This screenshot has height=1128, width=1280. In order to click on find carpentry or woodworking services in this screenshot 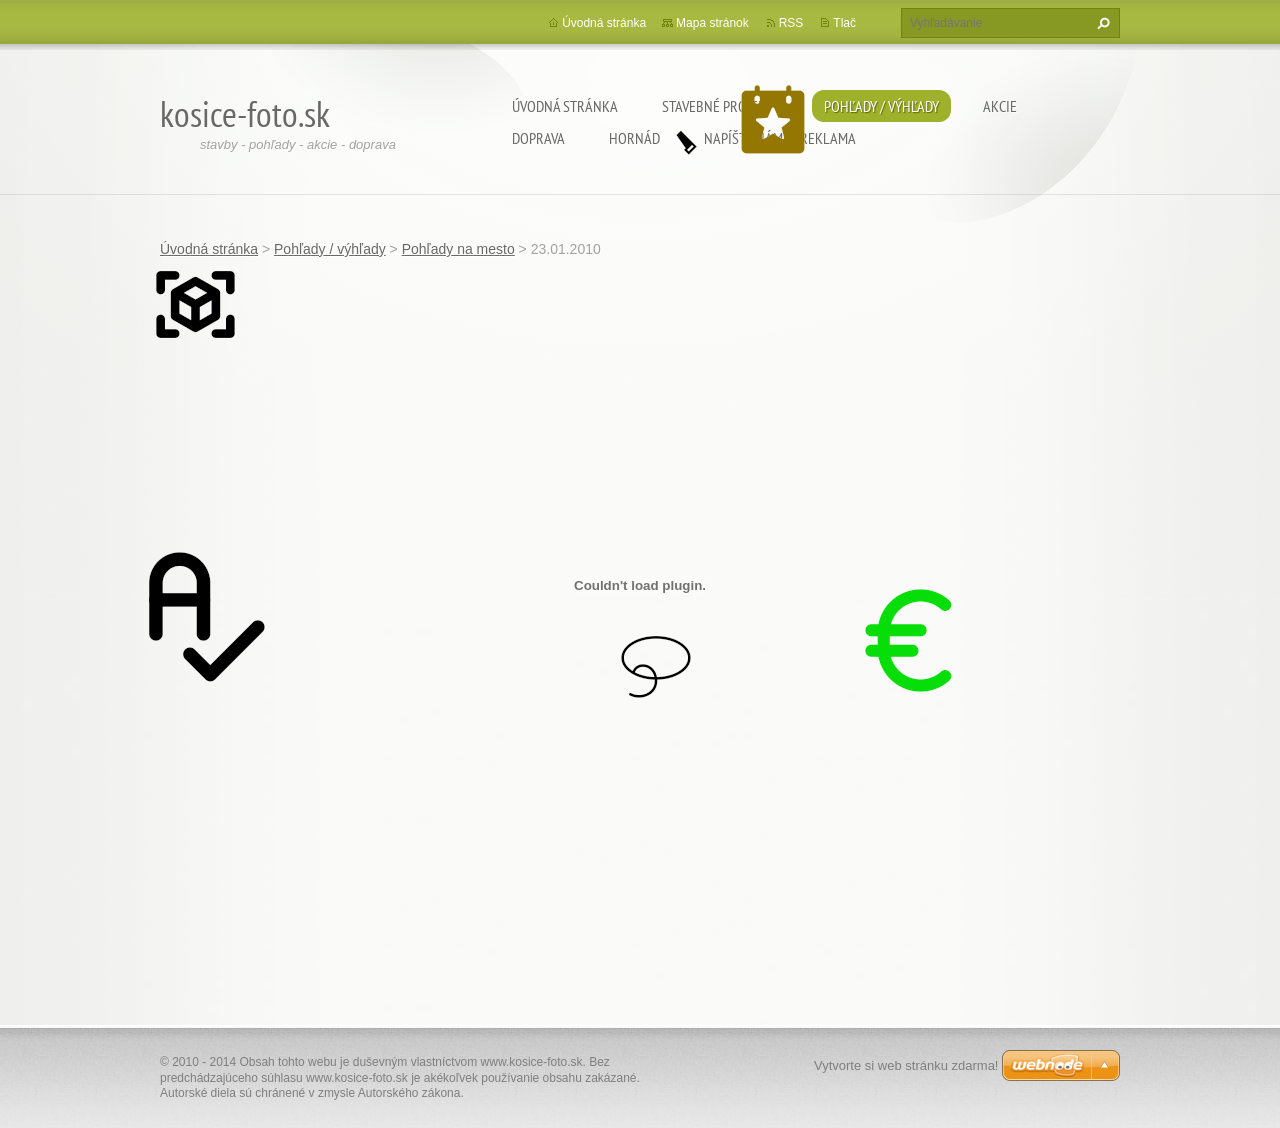, I will do `click(686, 142)`.